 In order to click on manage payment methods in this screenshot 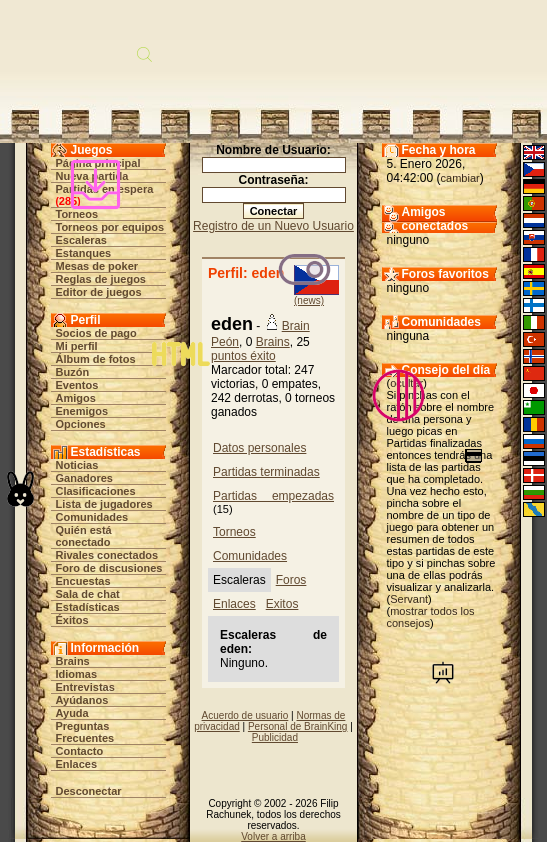, I will do `click(473, 455)`.